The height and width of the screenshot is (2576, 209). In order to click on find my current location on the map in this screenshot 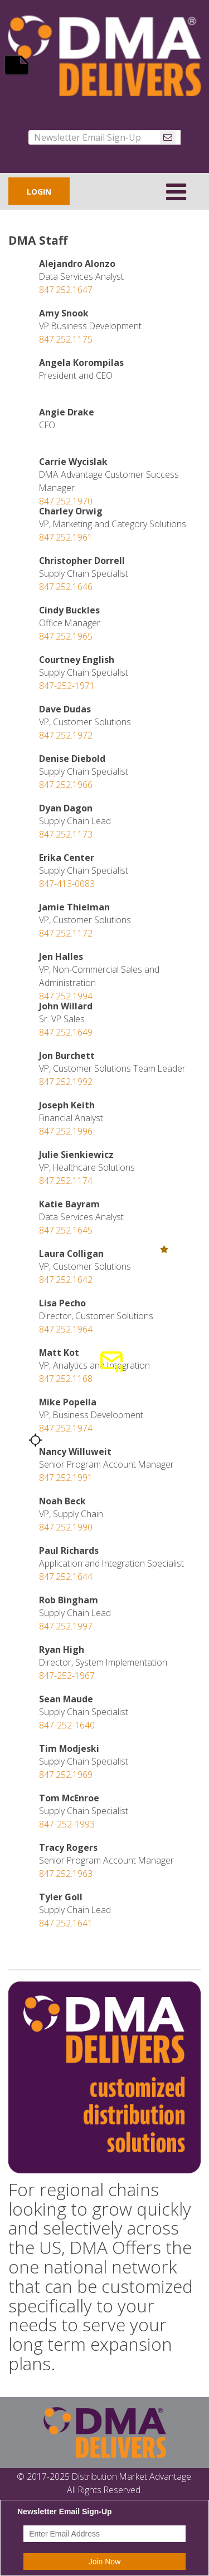, I will do `click(35, 1440)`.